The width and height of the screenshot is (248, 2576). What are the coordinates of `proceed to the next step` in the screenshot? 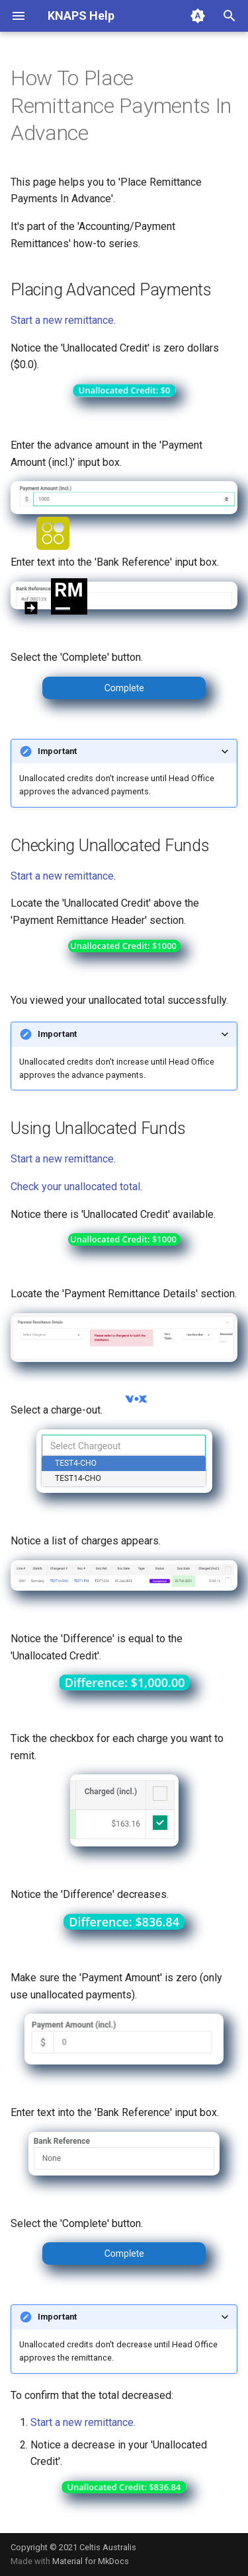 It's located at (31, 608).